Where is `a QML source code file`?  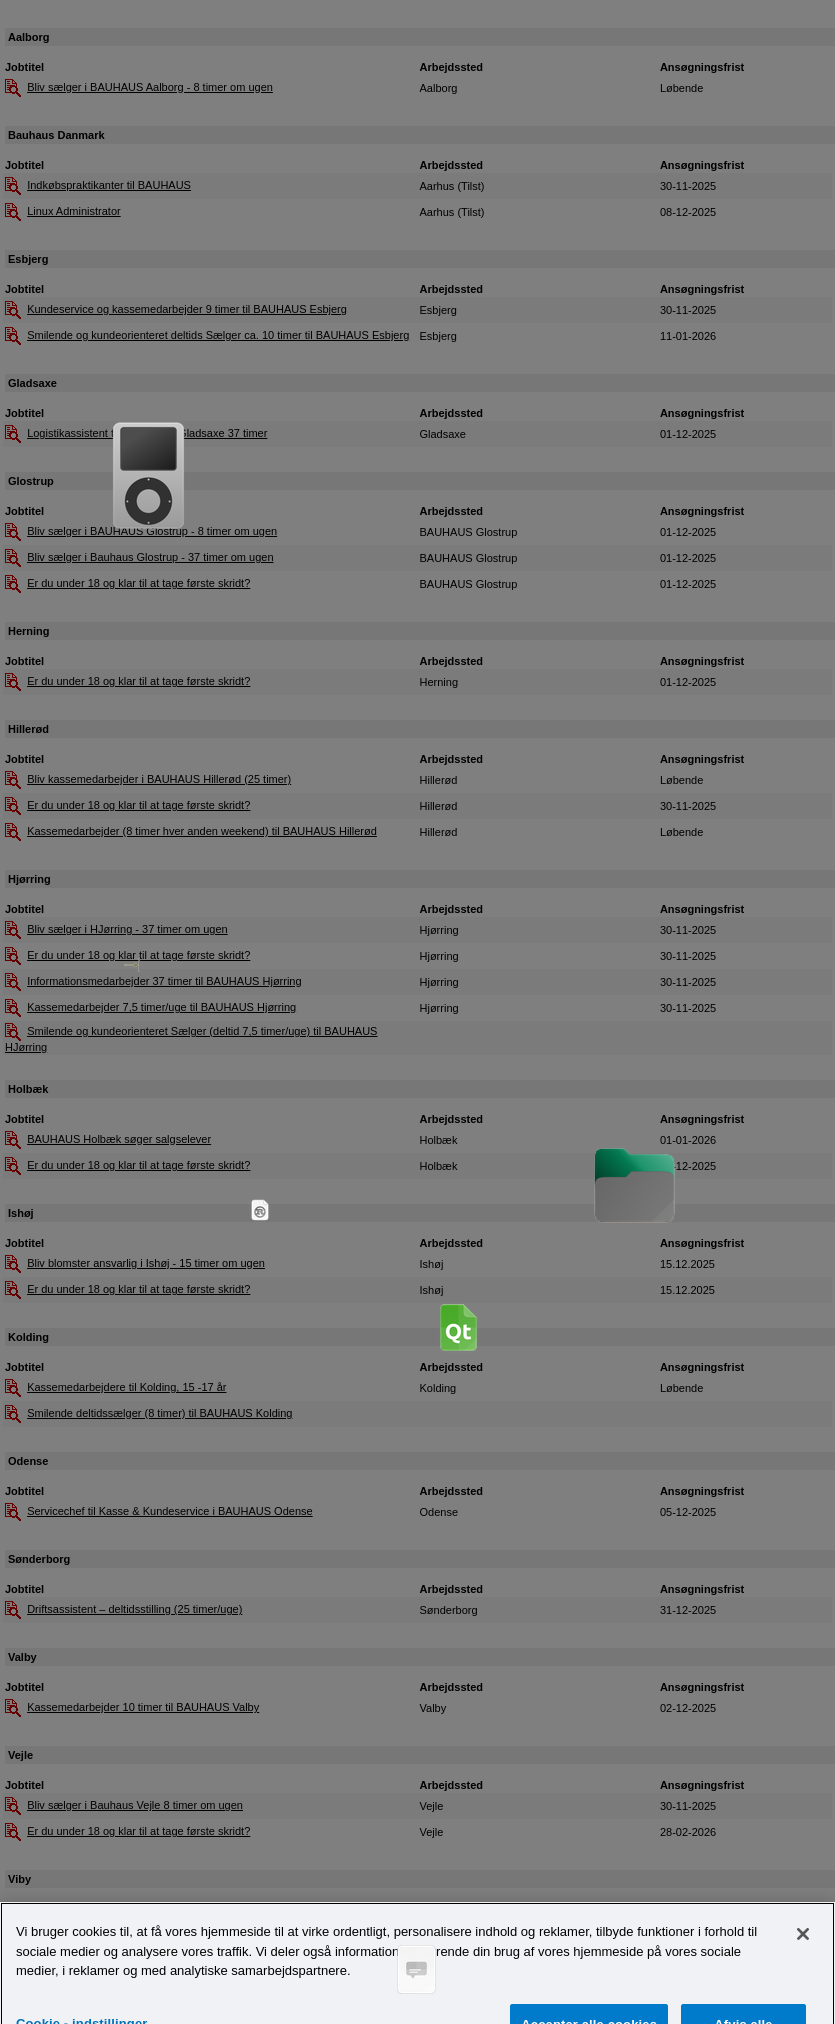 a QML source code file is located at coordinates (458, 1327).